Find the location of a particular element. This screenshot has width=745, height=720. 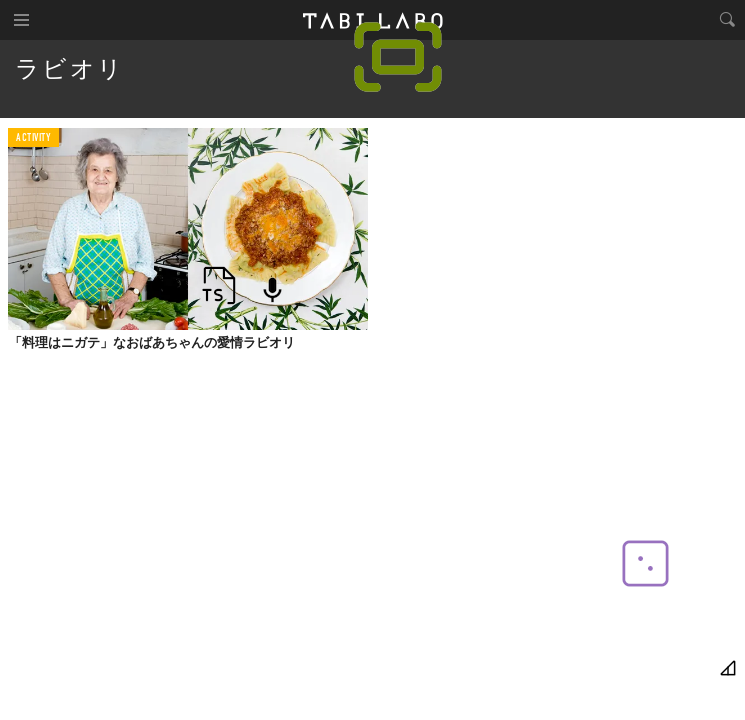

a TypeScript file is located at coordinates (219, 285).